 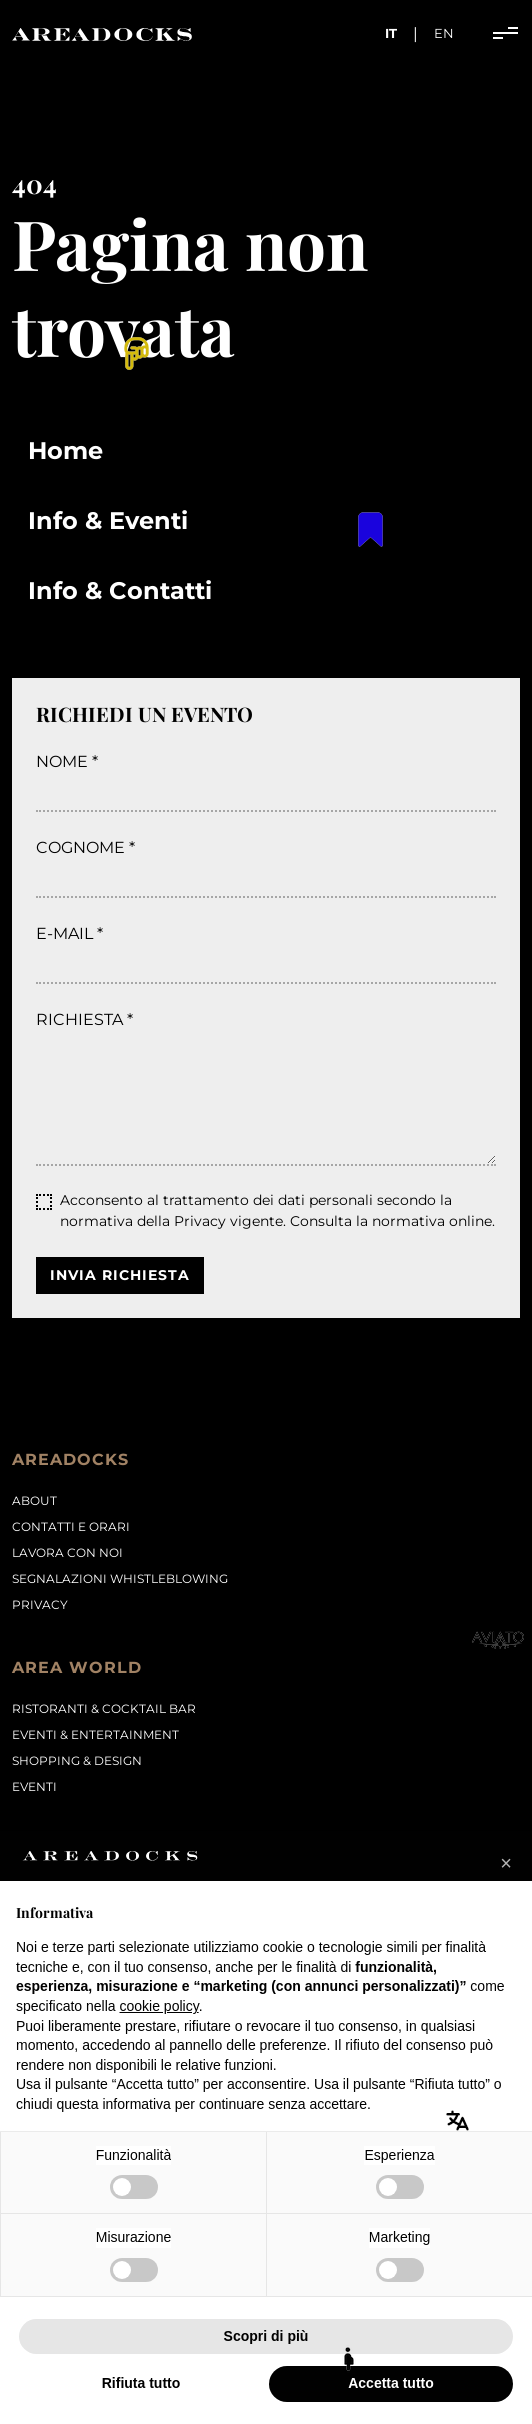 I want to click on change language settings, so click(x=457, y=2120).